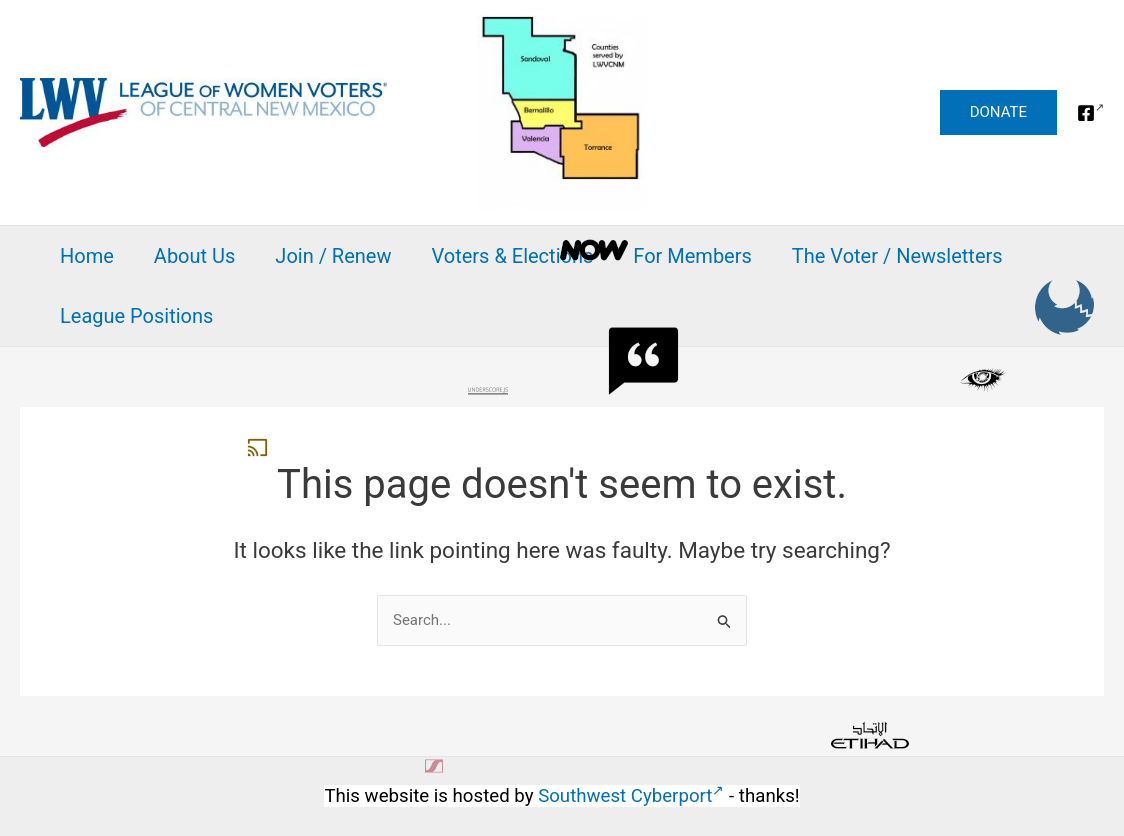 This screenshot has height=836, width=1124. I want to click on underscore.js library logo, so click(488, 391).